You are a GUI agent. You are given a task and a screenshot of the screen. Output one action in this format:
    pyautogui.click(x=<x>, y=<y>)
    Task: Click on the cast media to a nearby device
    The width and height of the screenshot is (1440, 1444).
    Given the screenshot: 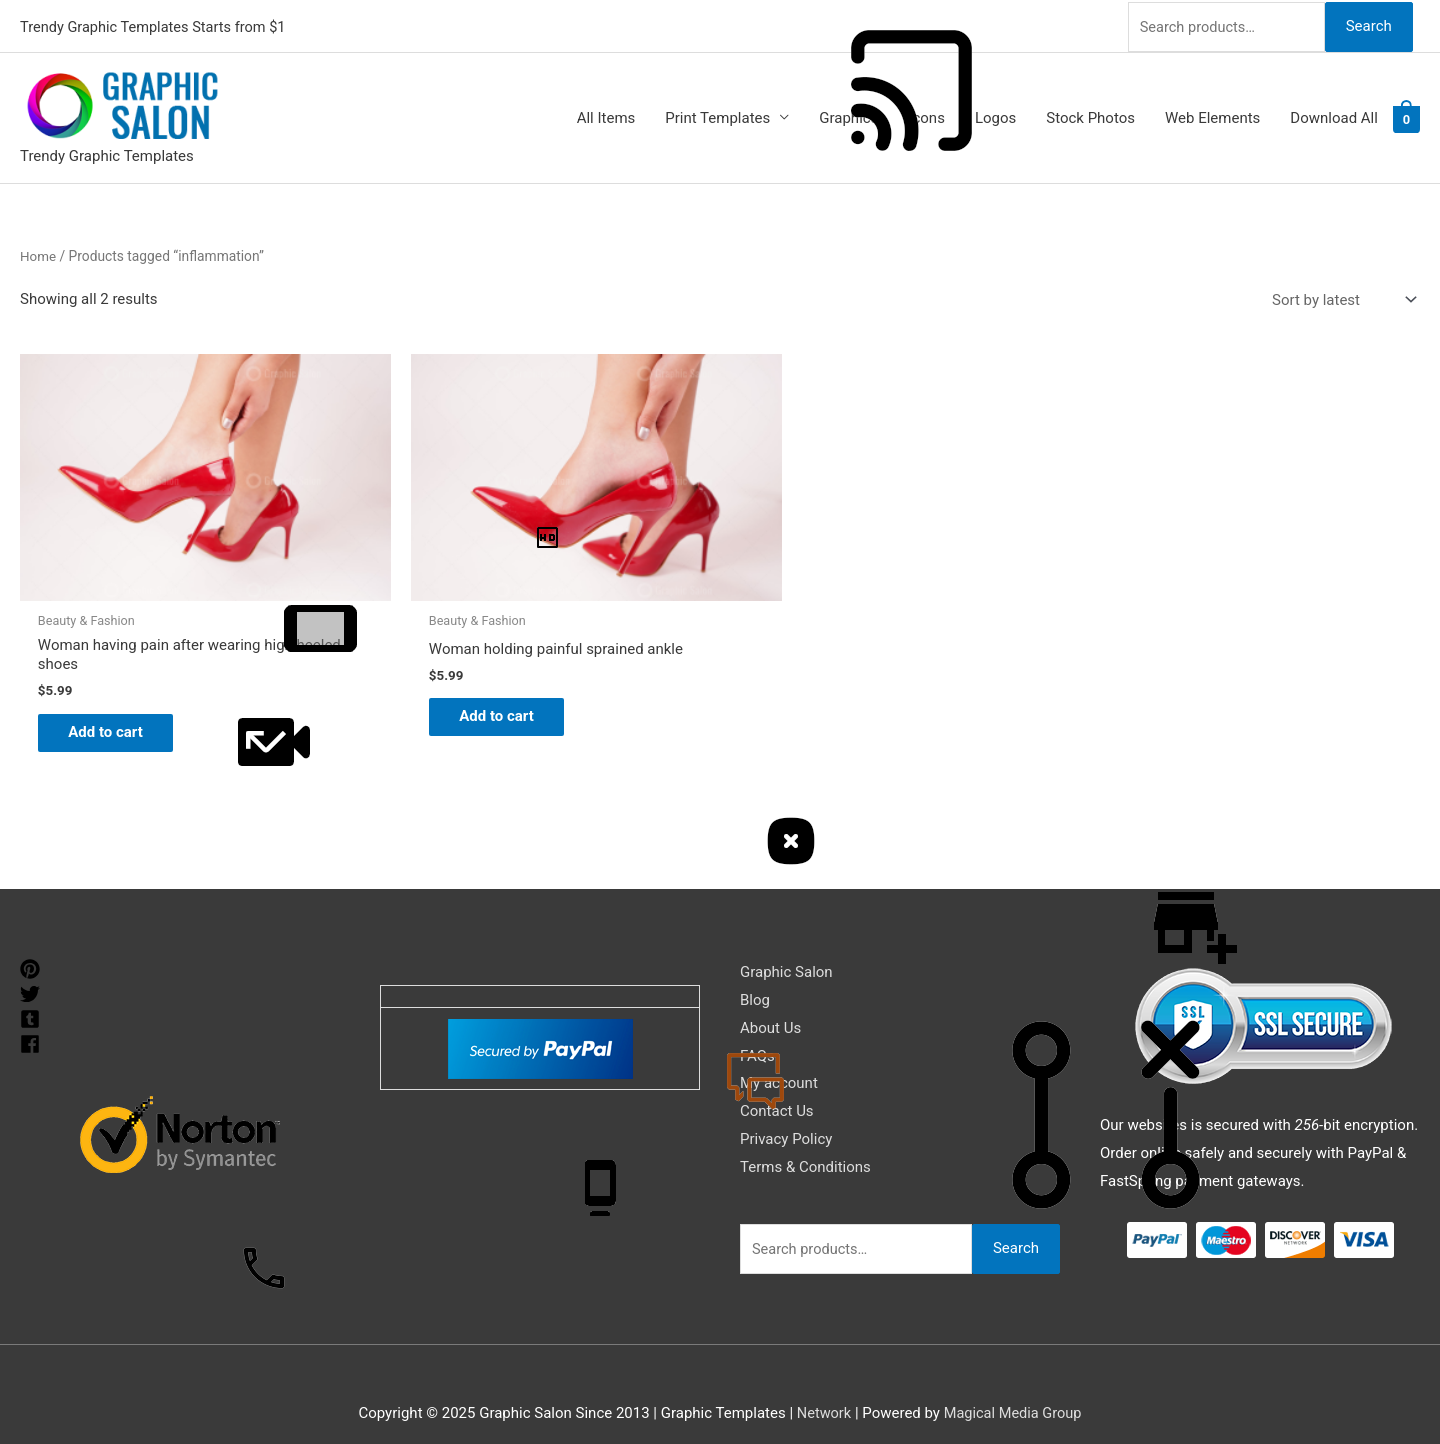 What is the action you would take?
    pyautogui.click(x=911, y=90)
    